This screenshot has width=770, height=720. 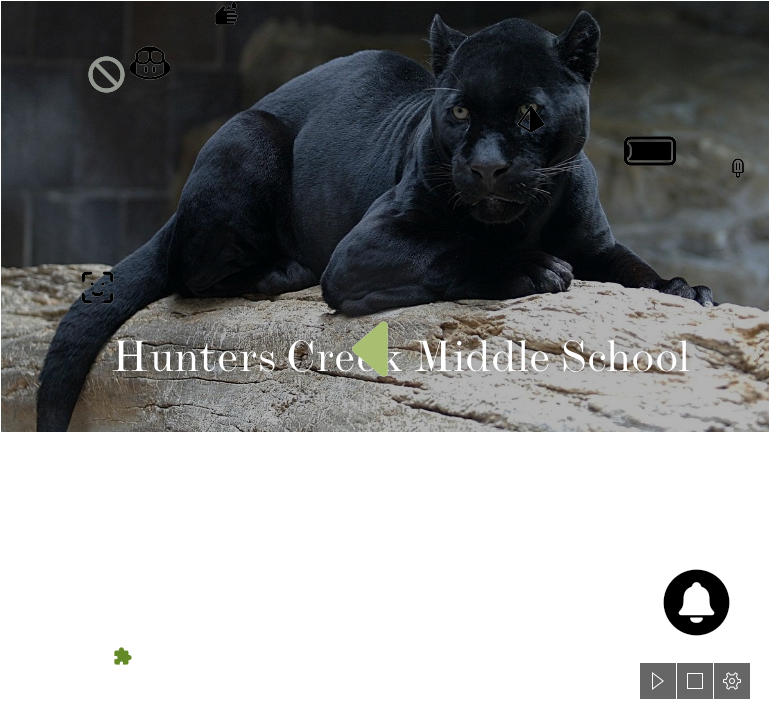 What do you see at coordinates (106, 74) in the screenshot?
I see `indicates a blocked or prohibited action` at bounding box center [106, 74].